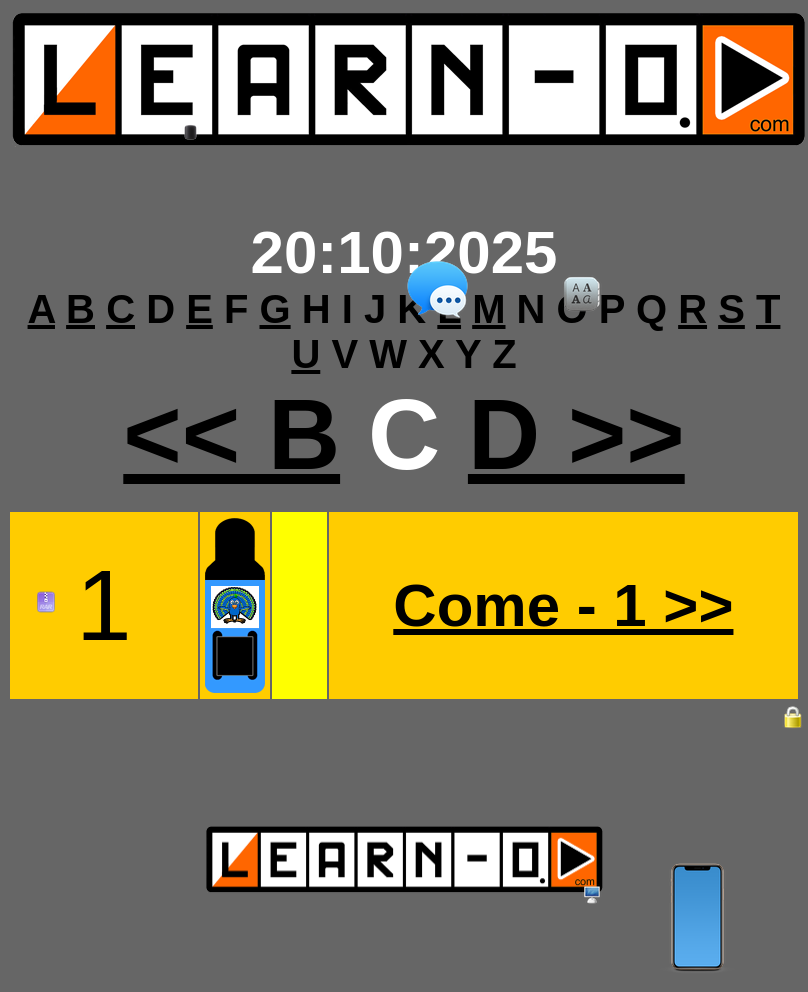  Describe the element at coordinates (793, 717) in the screenshot. I see `indicates content or settings are locked` at that location.